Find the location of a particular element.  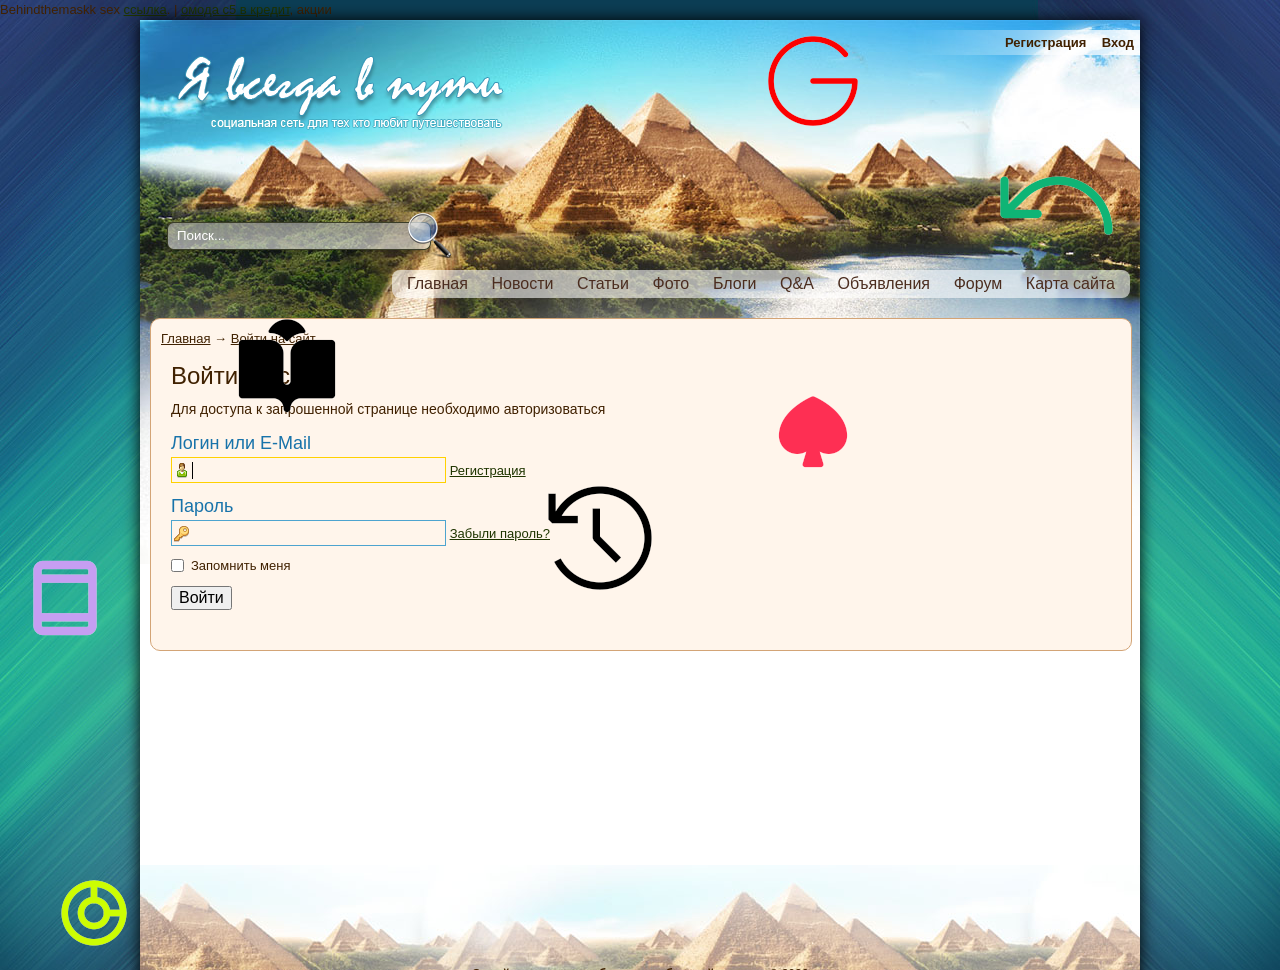

view user profile or contact details is located at coordinates (287, 364).